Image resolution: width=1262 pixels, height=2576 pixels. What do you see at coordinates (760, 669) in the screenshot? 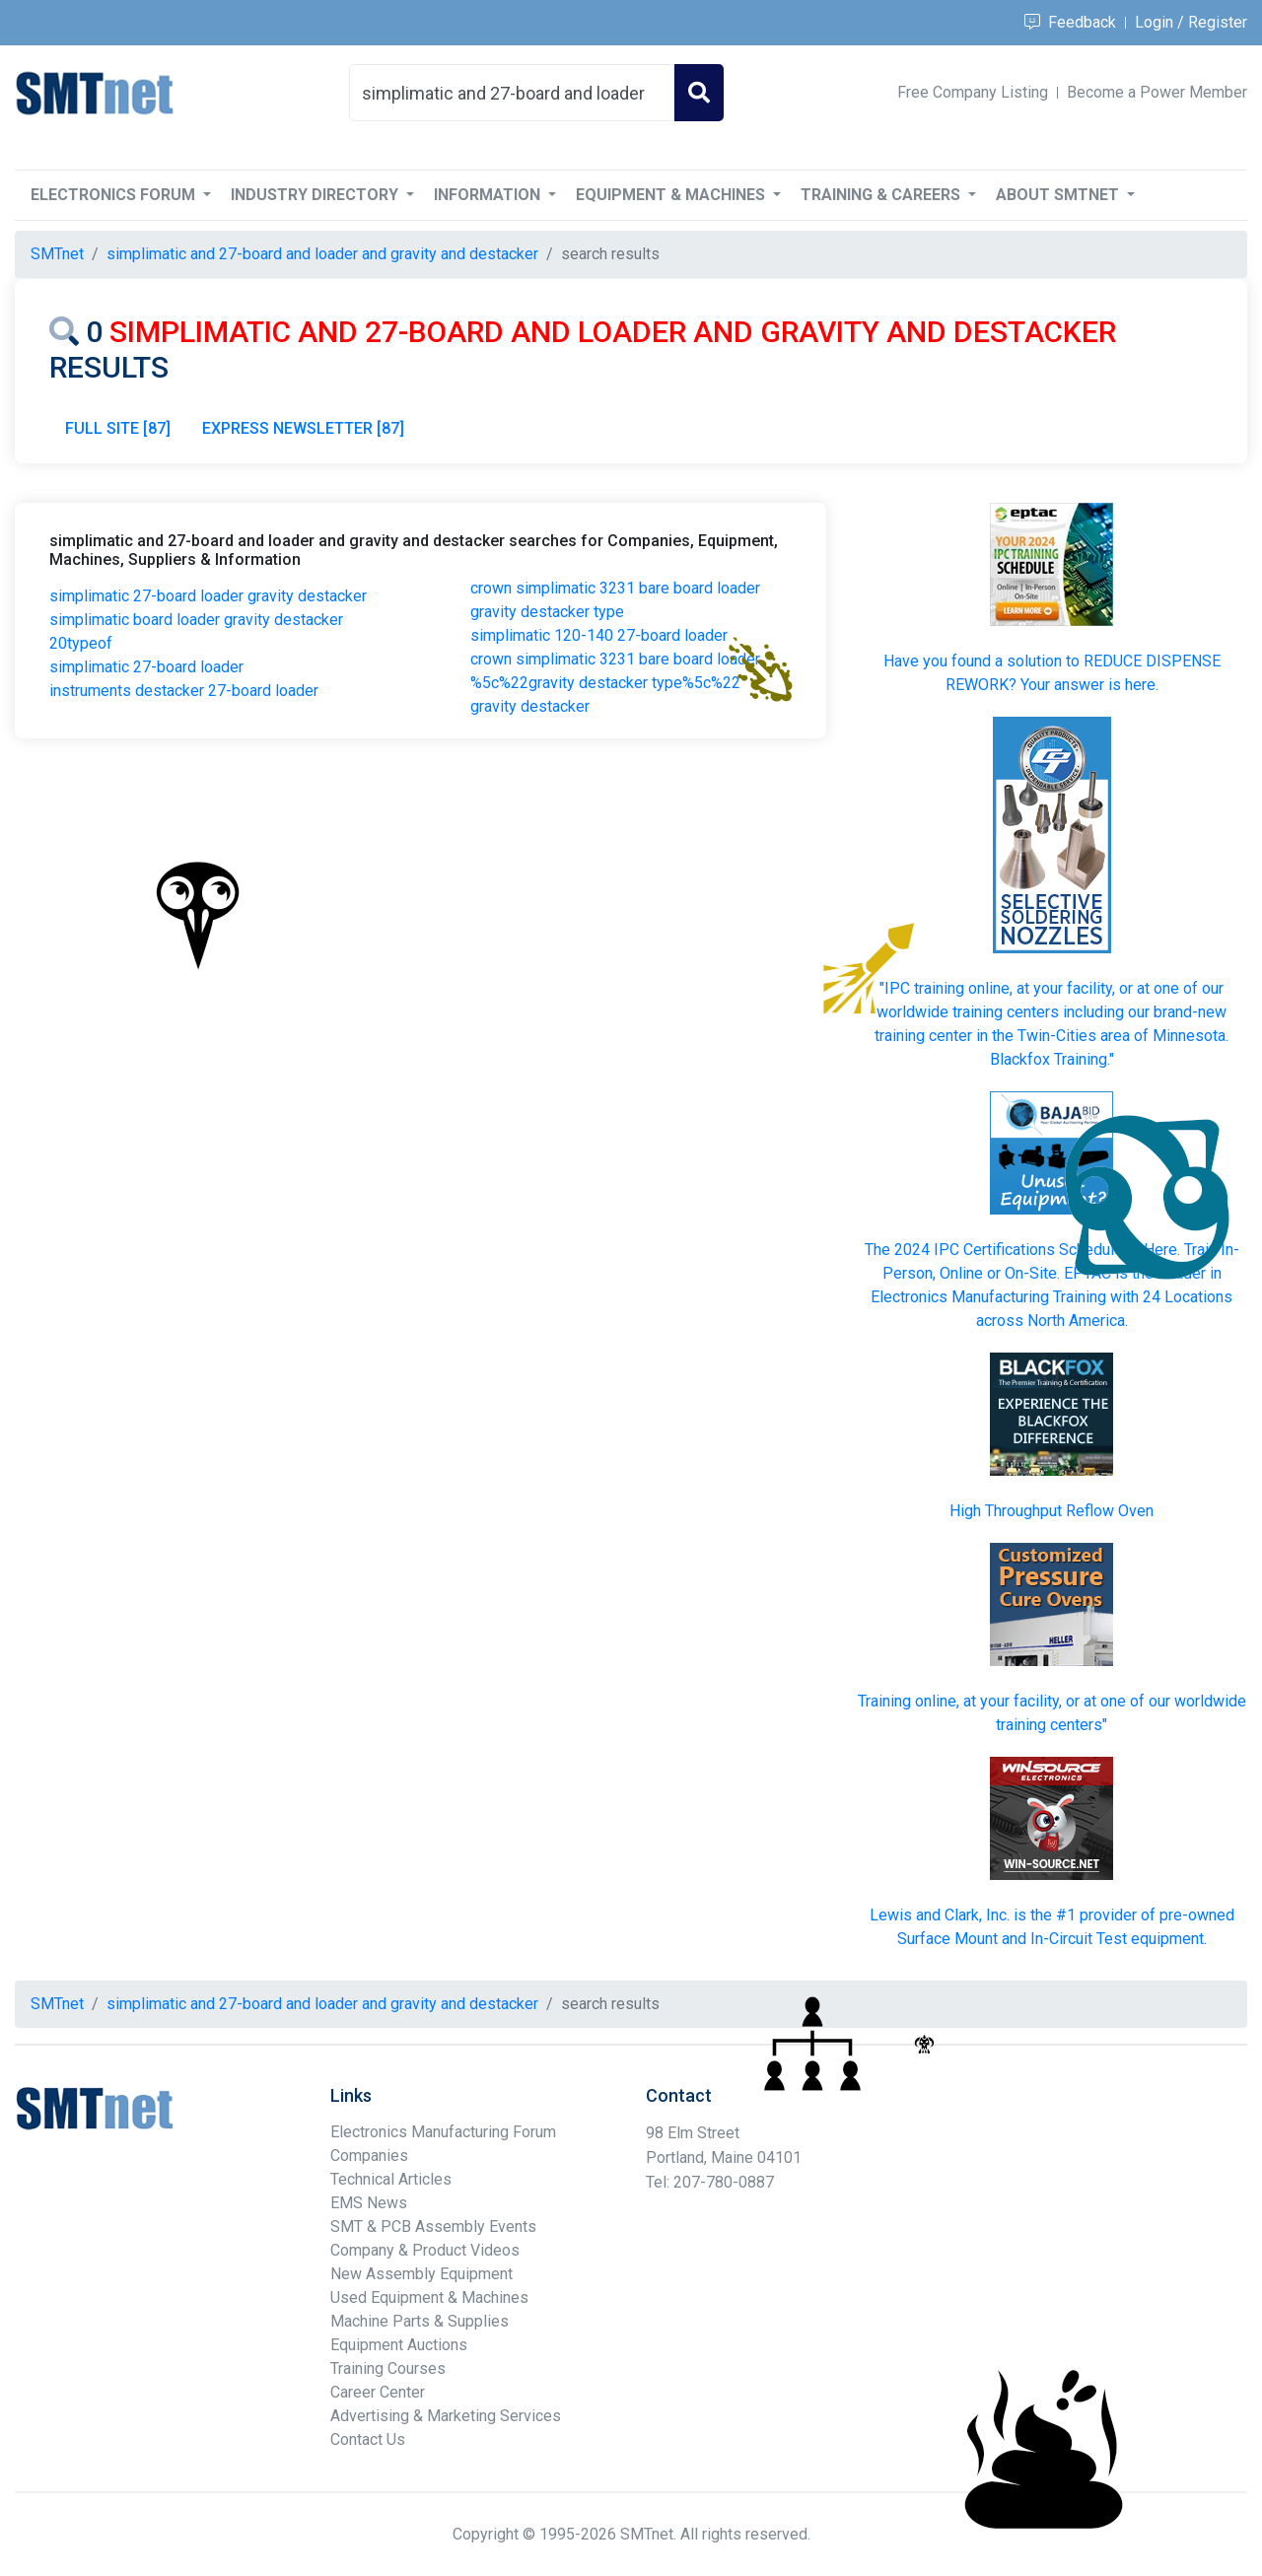
I see `equip poison-tipped arrow or projectile` at bounding box center [760, 669].